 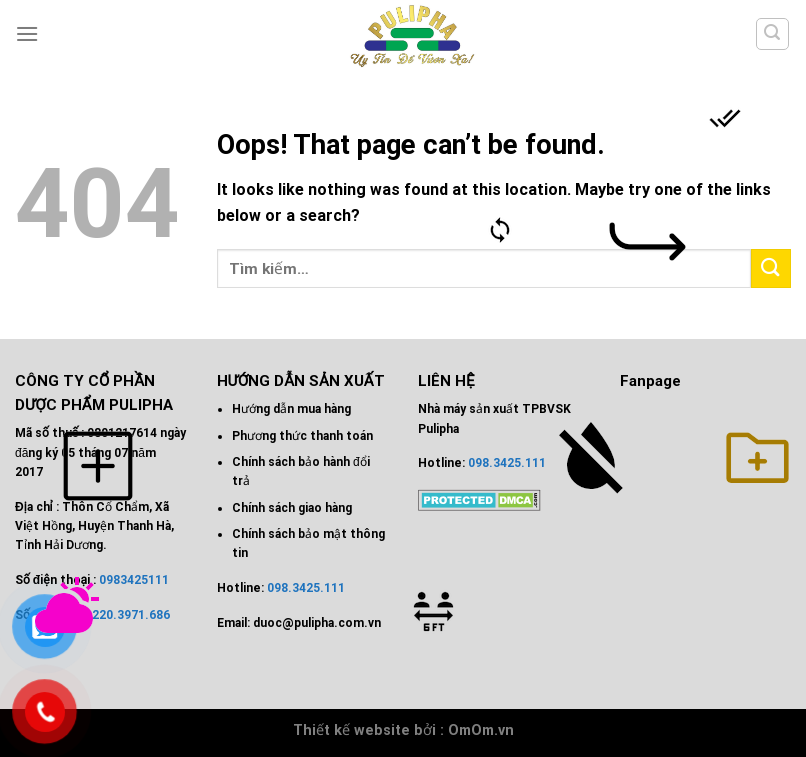 What do you see at coordinates (67, 605) in the screenshot?
I see `indicates partly cloudy weather conditions` at bounding box center [67, 605].